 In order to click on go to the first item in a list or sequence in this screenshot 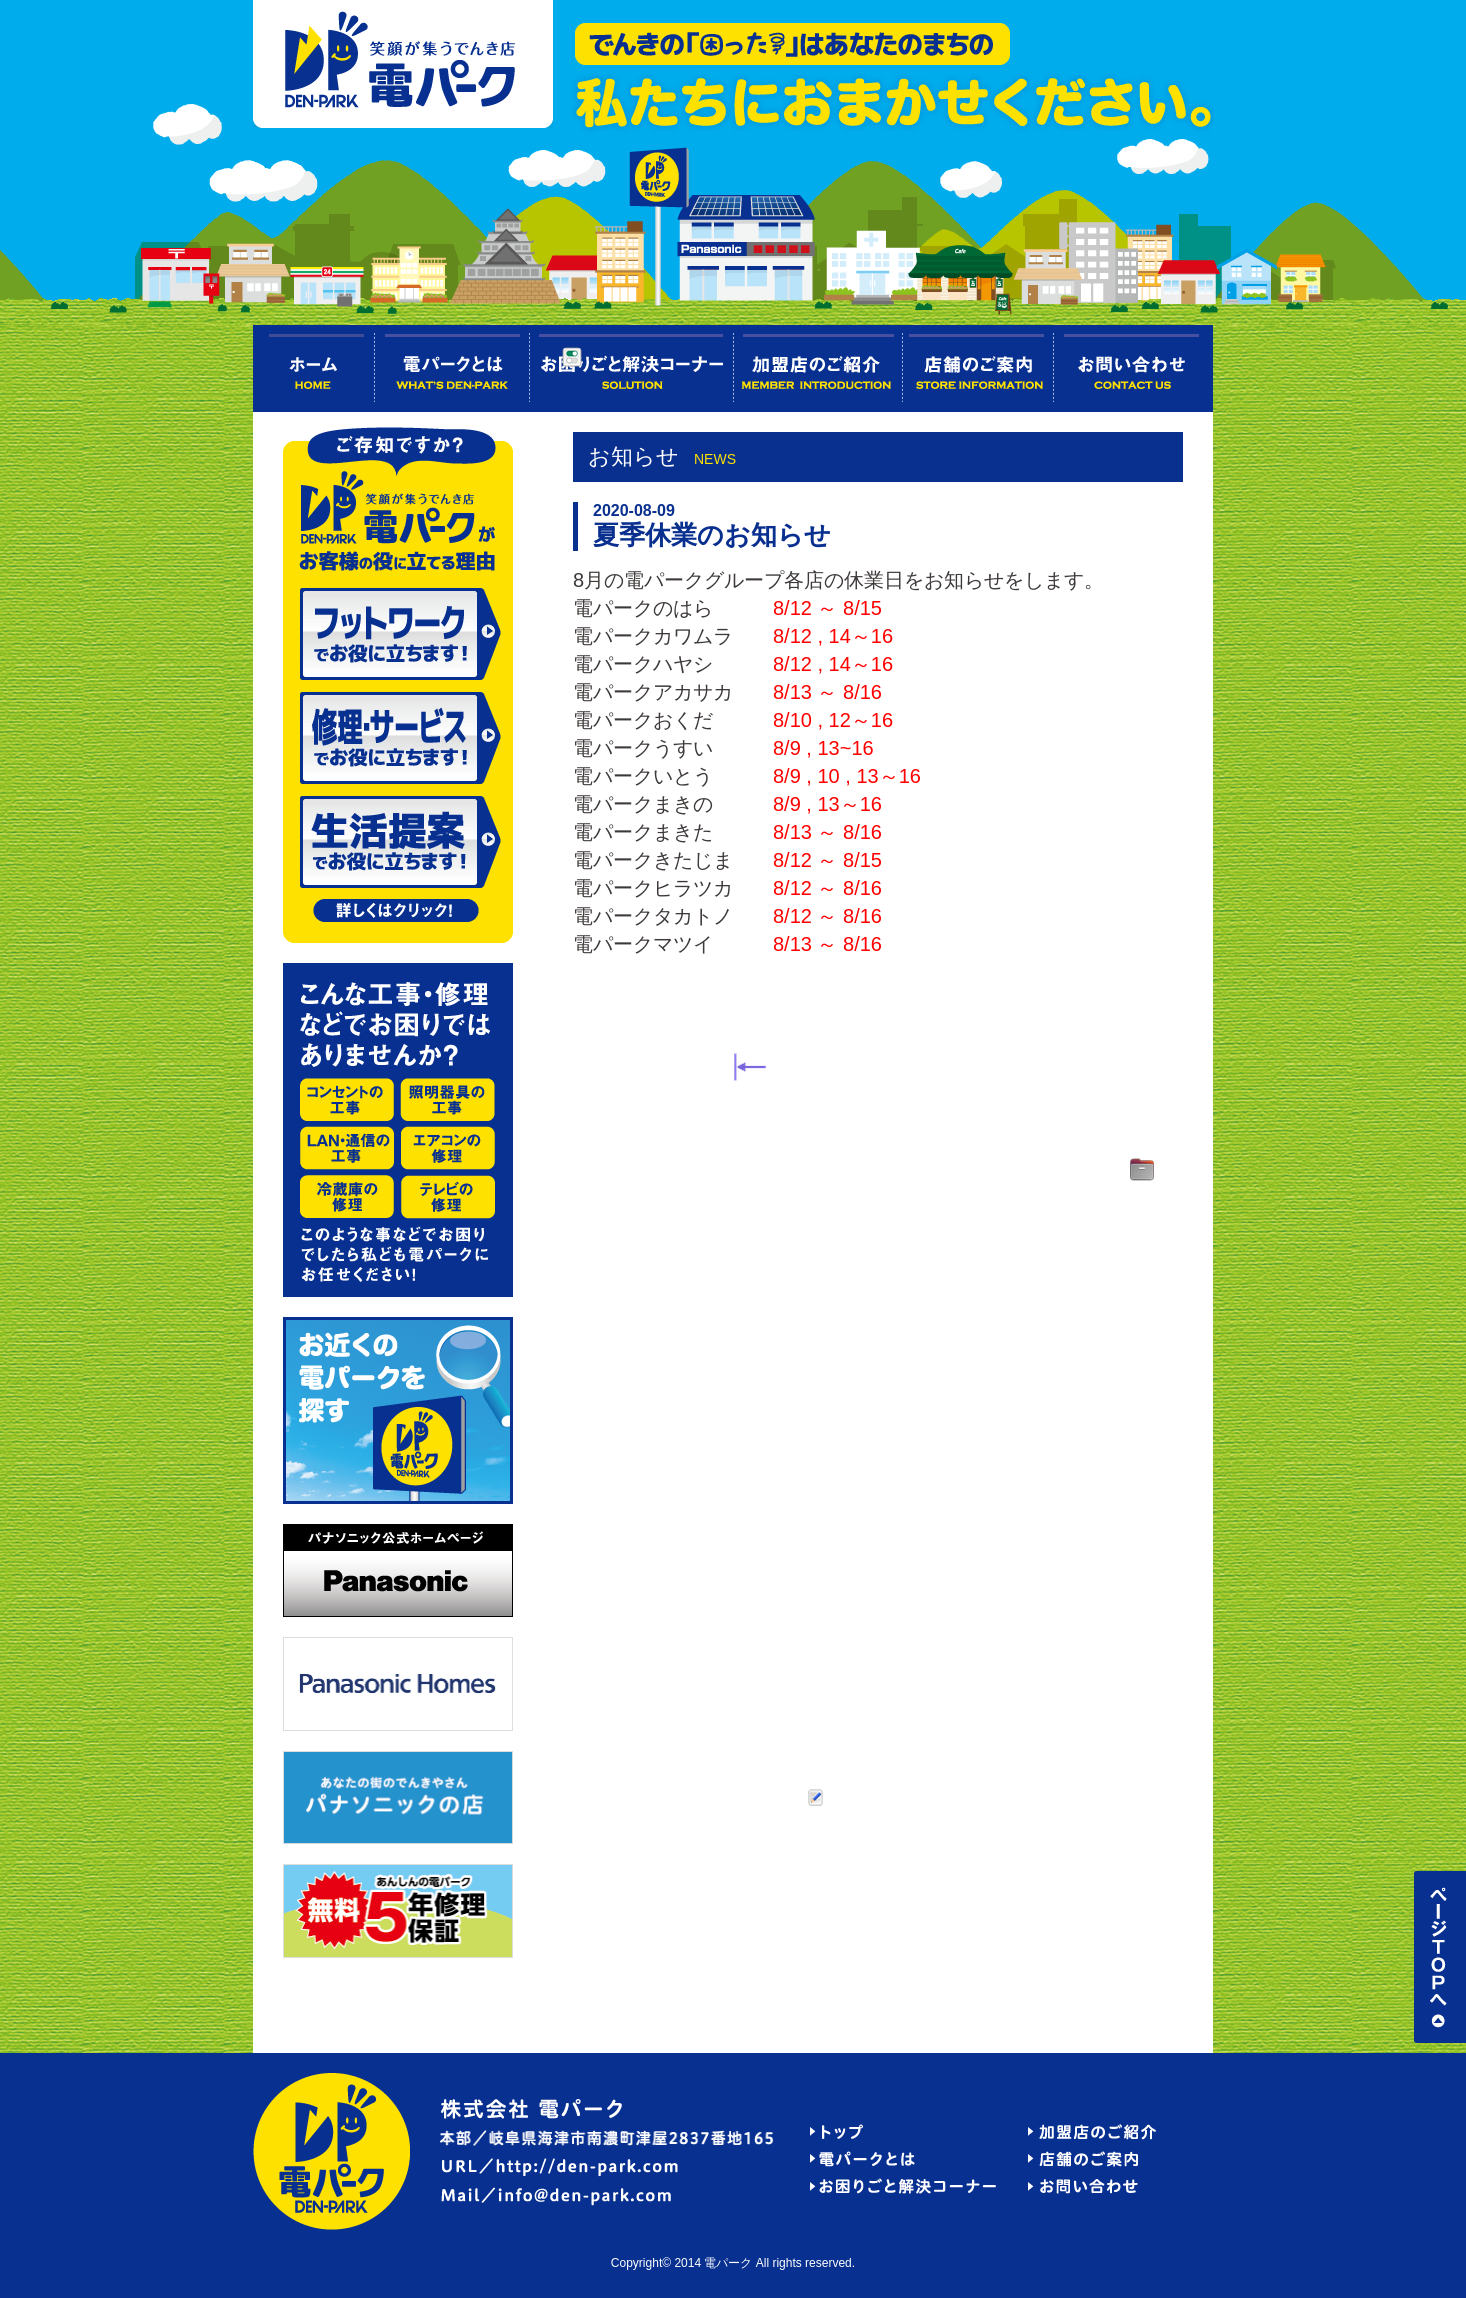, I will do `click(750, 1067)`.